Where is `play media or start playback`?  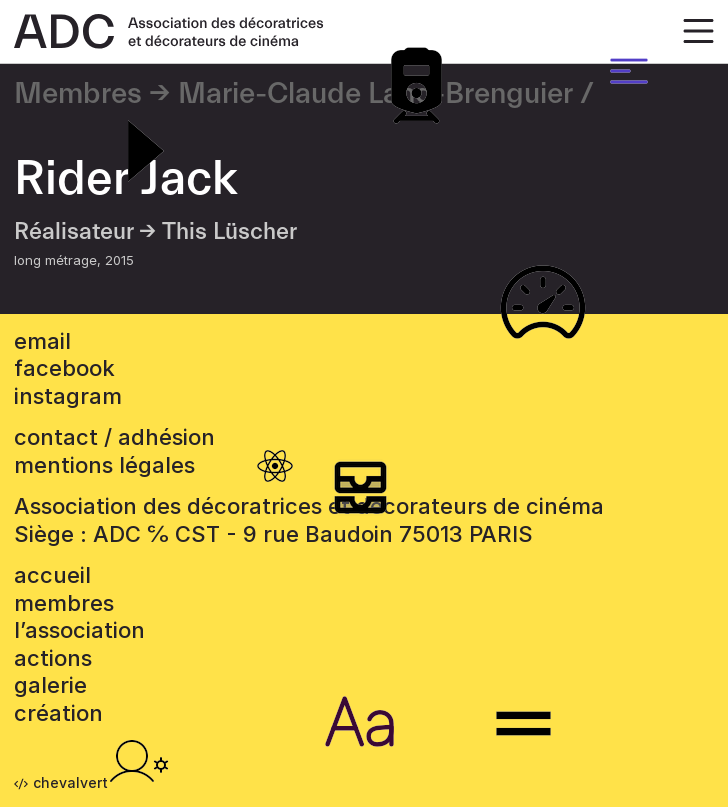 play media or start playback is located at coordinates (146, 151).